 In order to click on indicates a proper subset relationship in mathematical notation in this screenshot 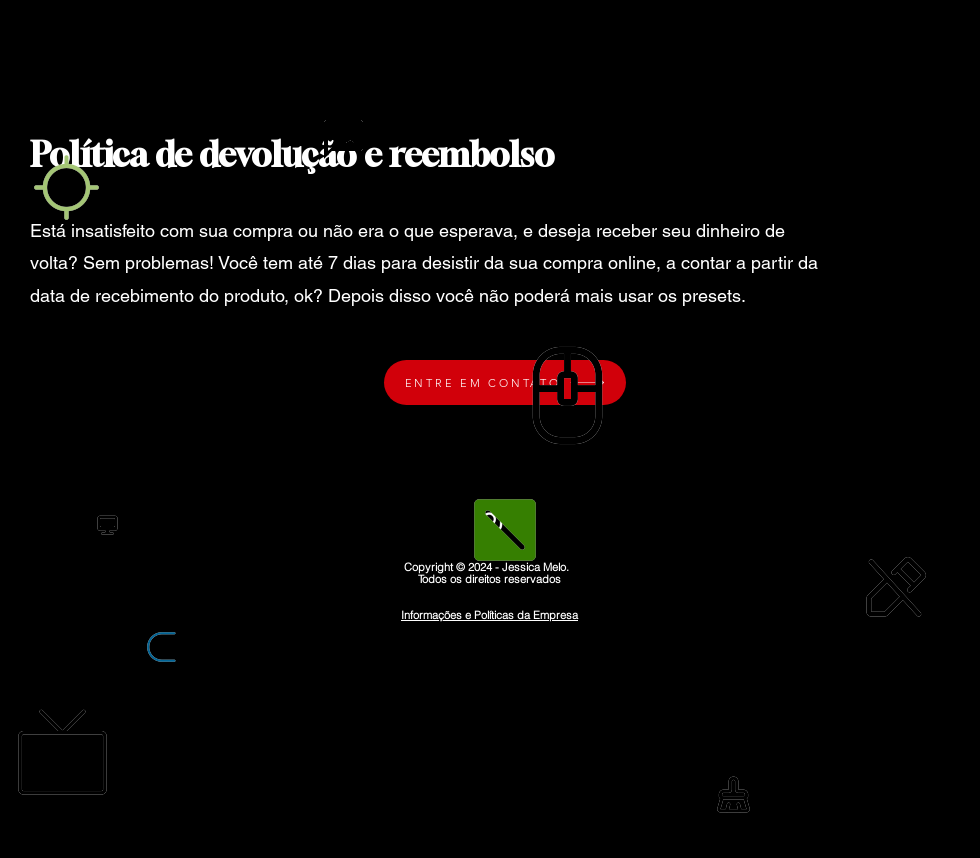, I will do `click(162, 647)`.